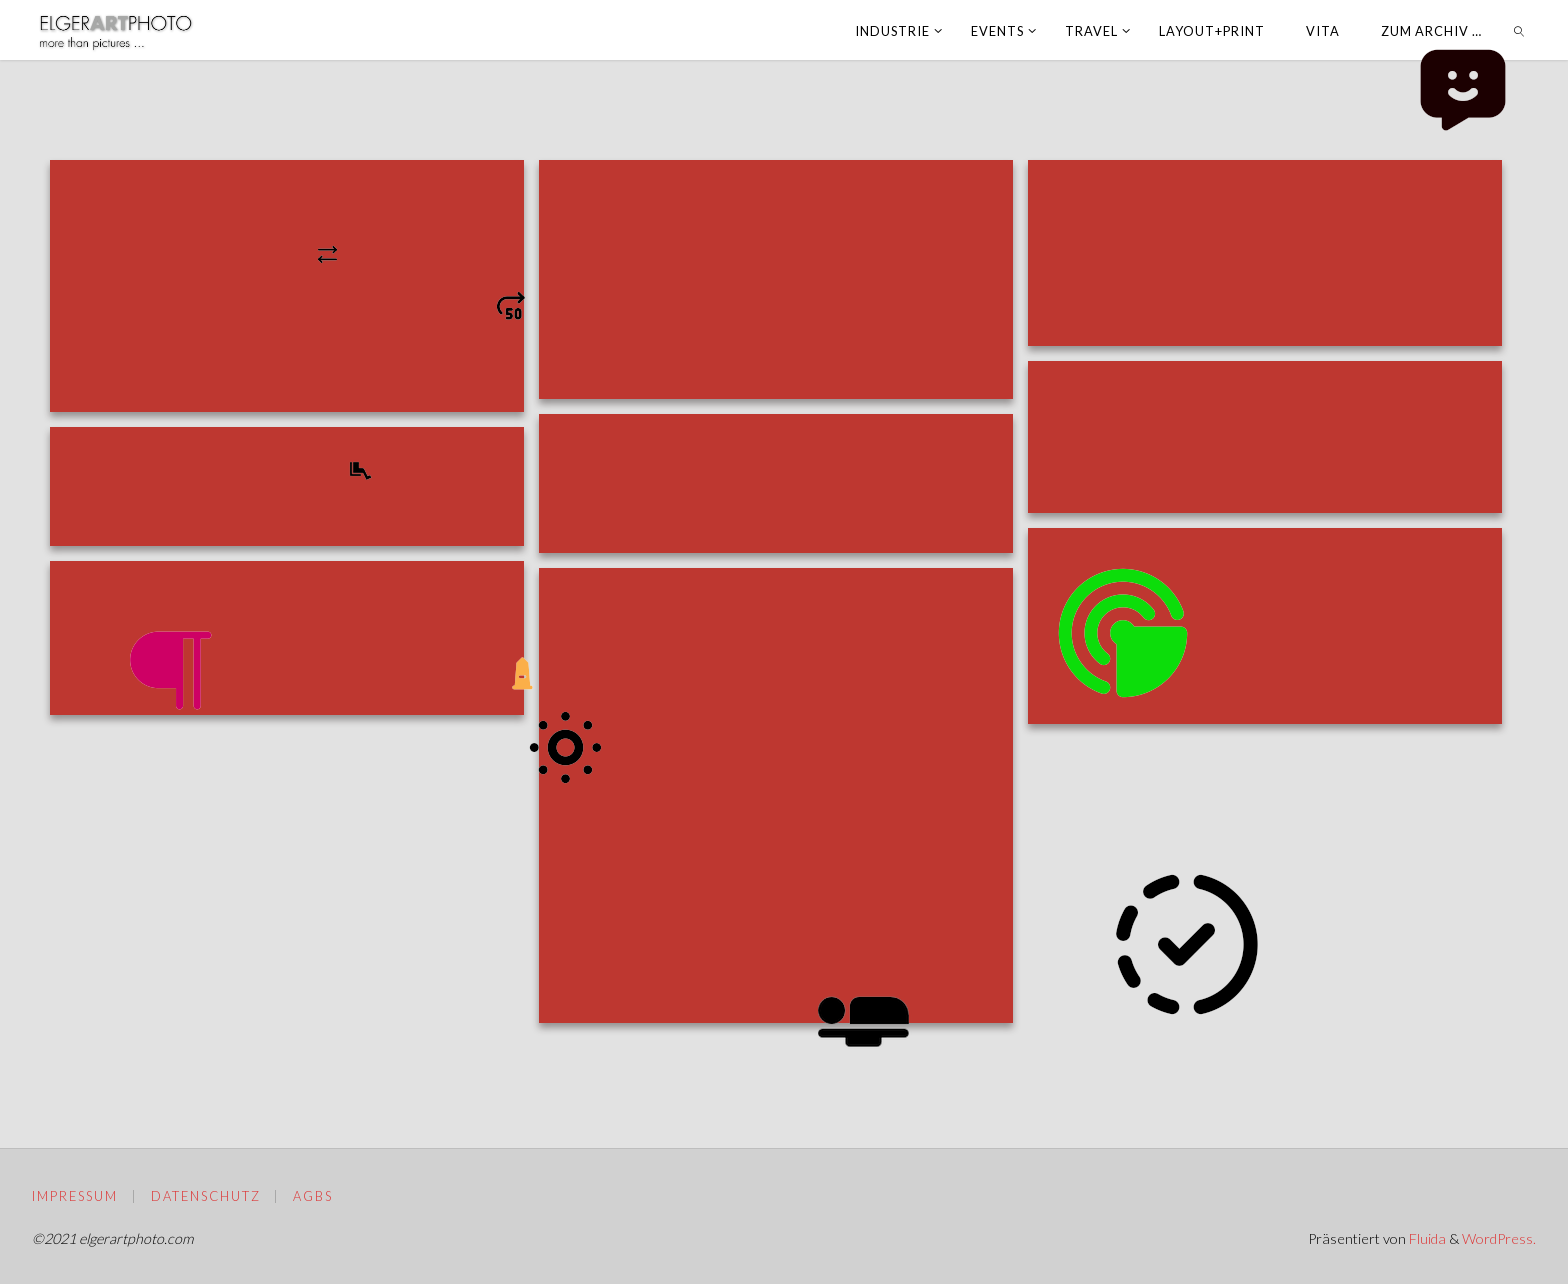 Image resolution: width=1568 pixels, height=1284 pixels. Describe the element at coordinates (863, 1019) in the screenshot. I see `indicates flat-bed seat available on flight` at that location.